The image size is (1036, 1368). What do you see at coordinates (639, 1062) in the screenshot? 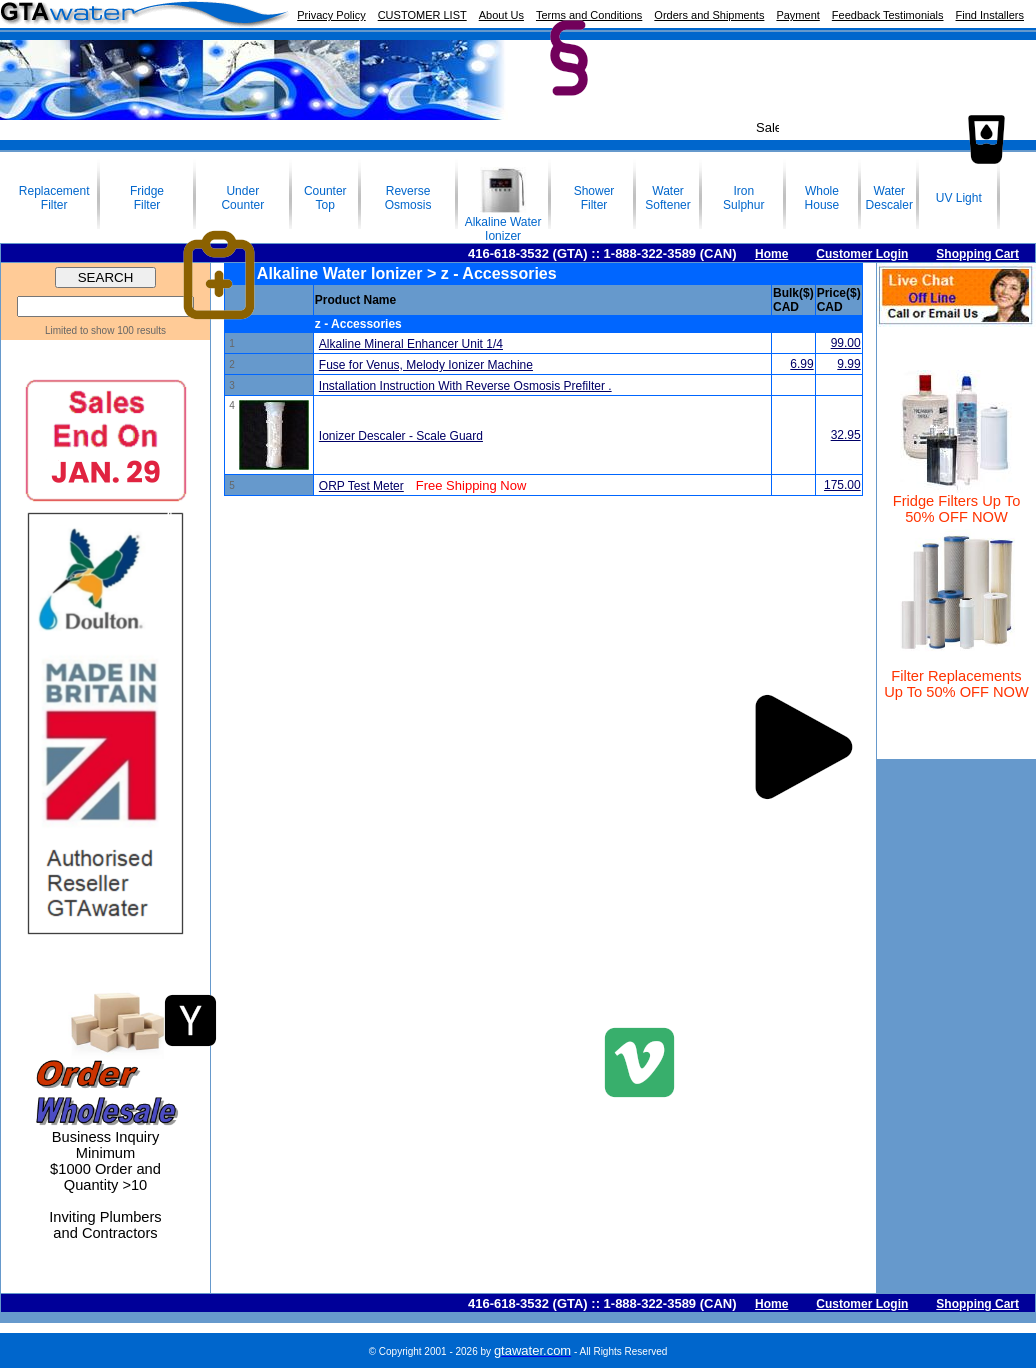
I see `open vimeo app or website` at bounding box center [639, 1062].